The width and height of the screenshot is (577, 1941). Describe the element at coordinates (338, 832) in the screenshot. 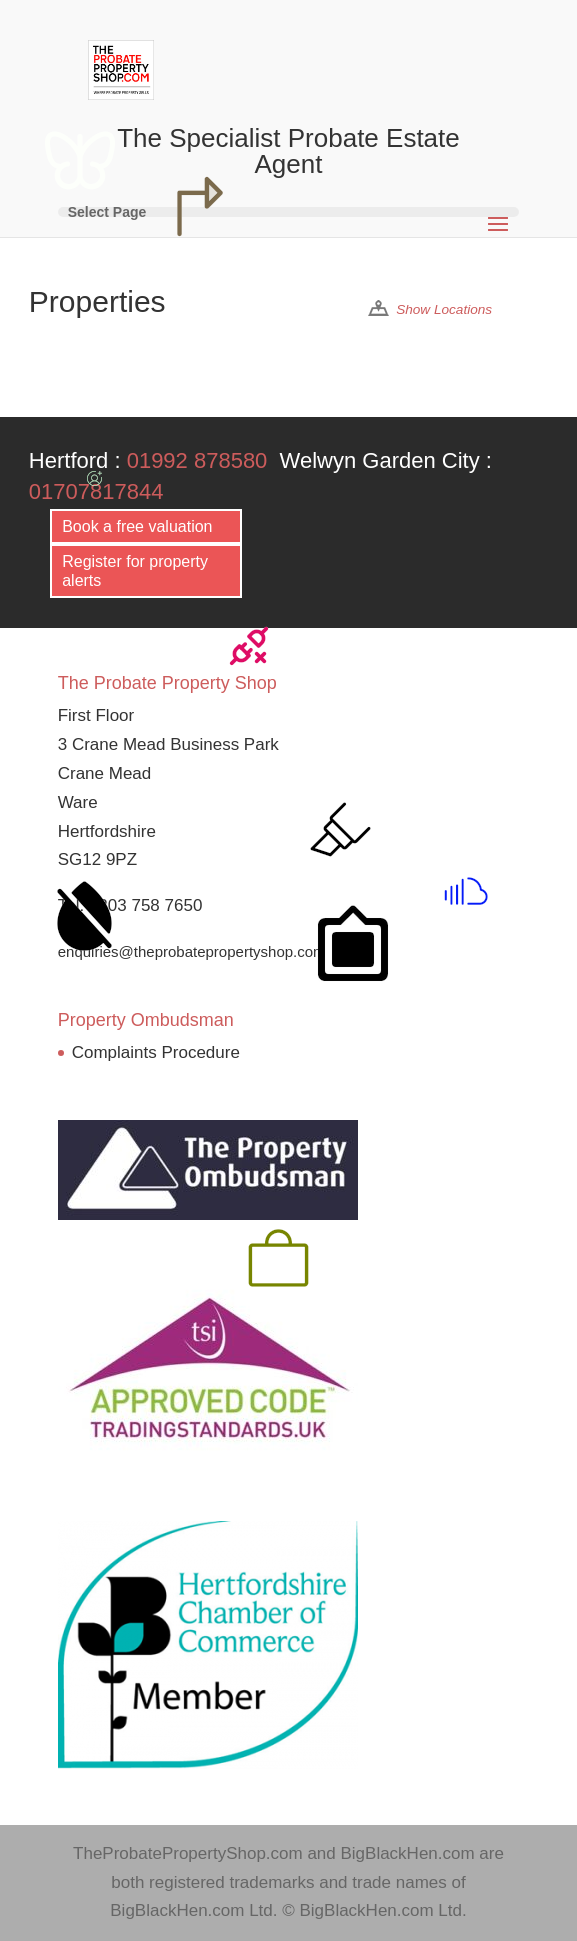

I see `highlight or mark selected text` at that location.